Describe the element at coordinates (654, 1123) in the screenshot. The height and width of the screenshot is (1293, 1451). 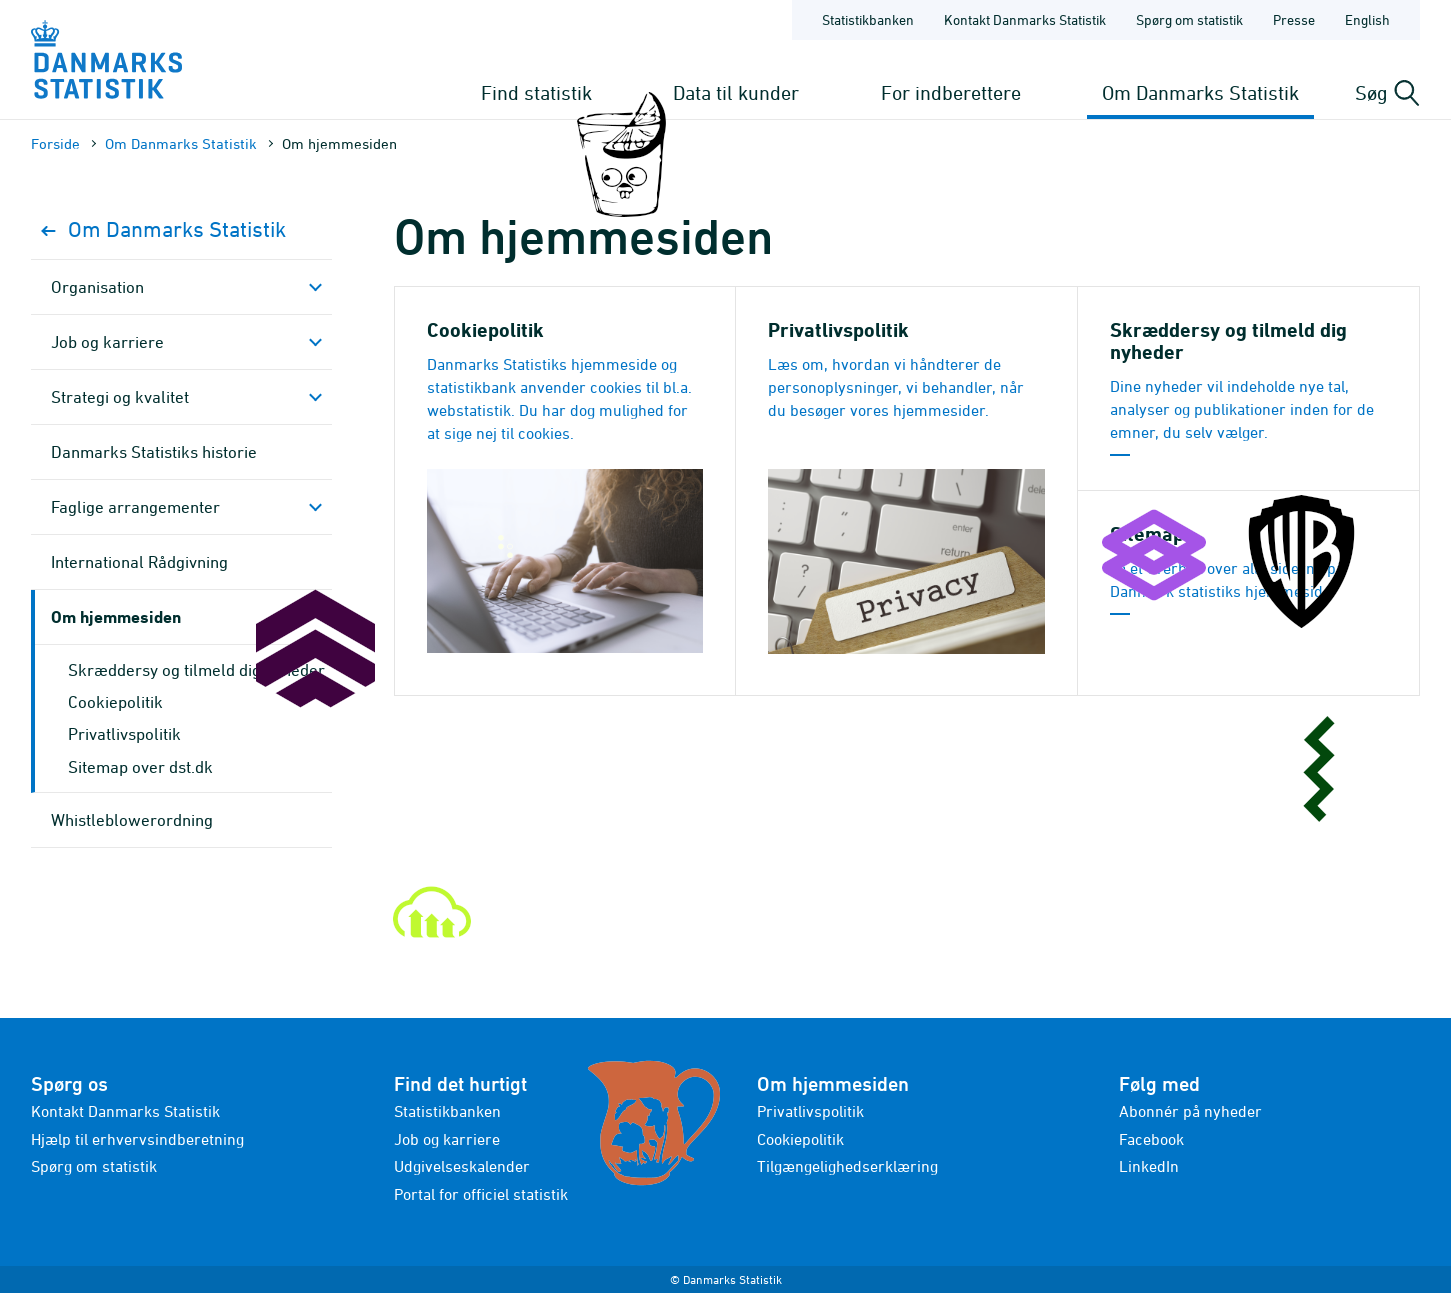
I see `charles web debugging proxy application` at that location.